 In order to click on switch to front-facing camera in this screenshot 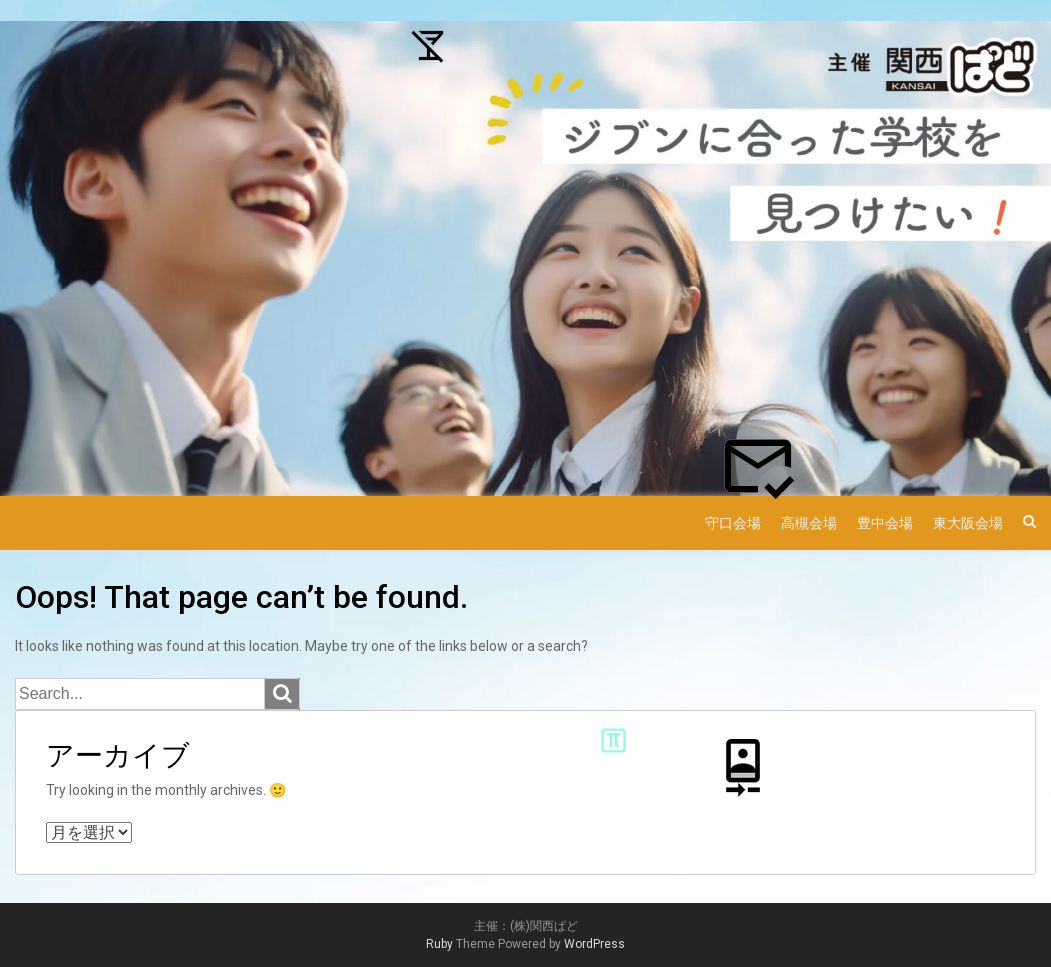, I will do `click(743, 768)`.